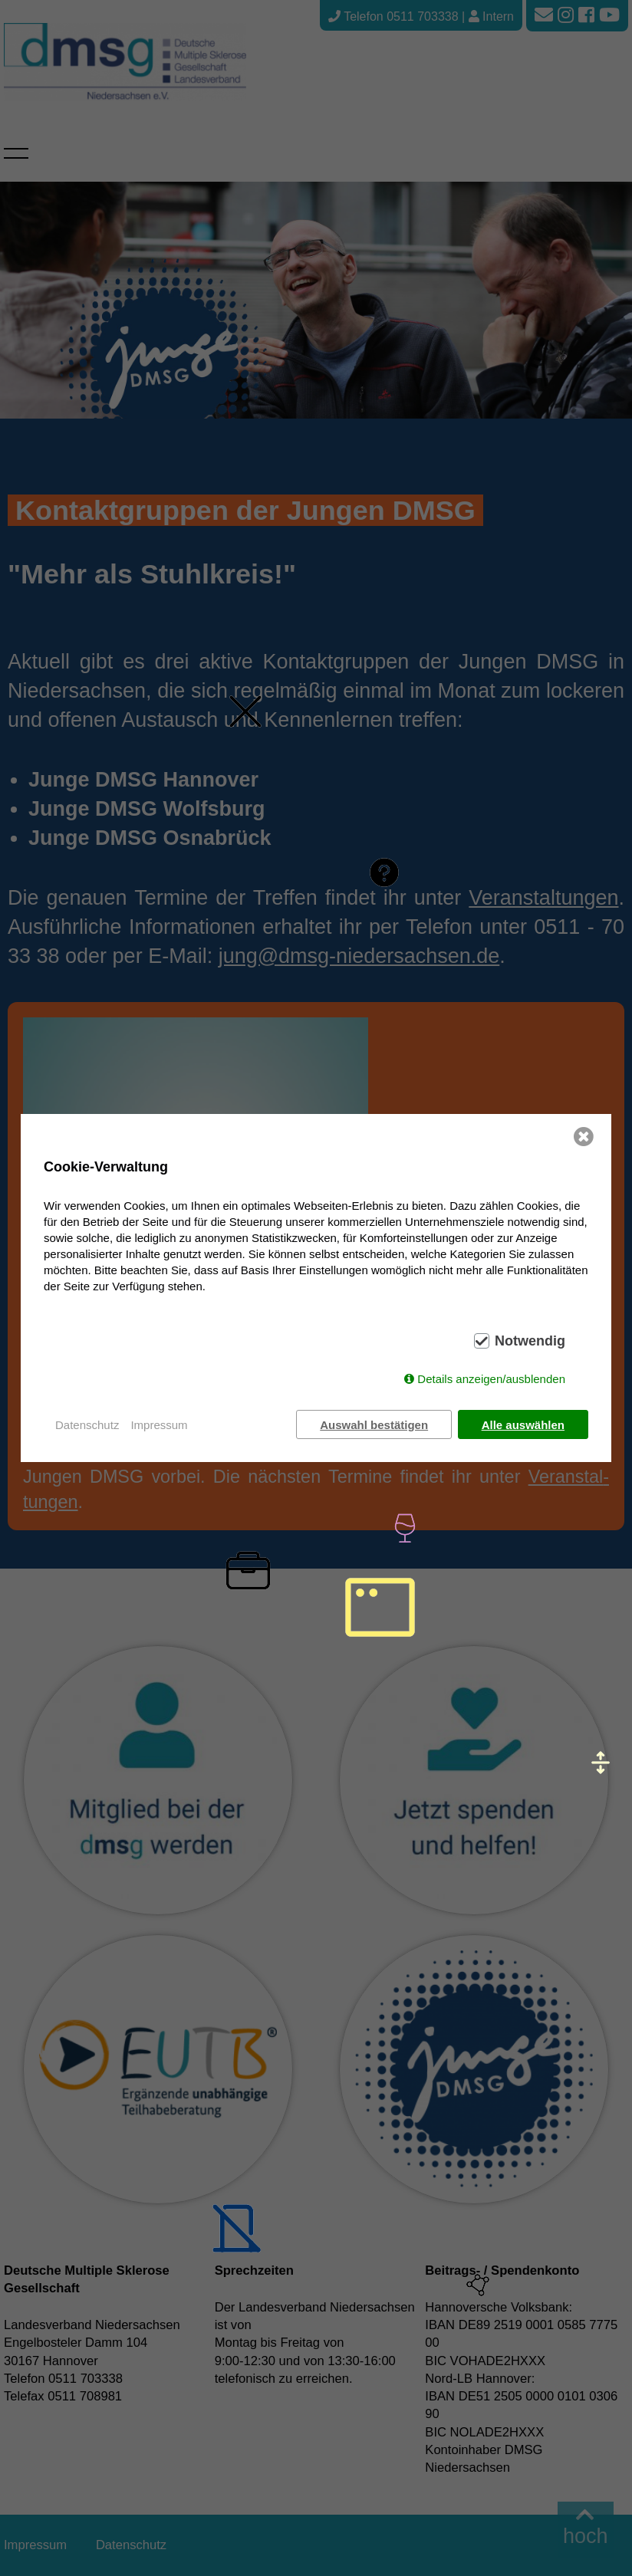  What do you see at coordinates (384, 872) in the screenshot?
I see `access help or support` at bounding box center [384, 872].